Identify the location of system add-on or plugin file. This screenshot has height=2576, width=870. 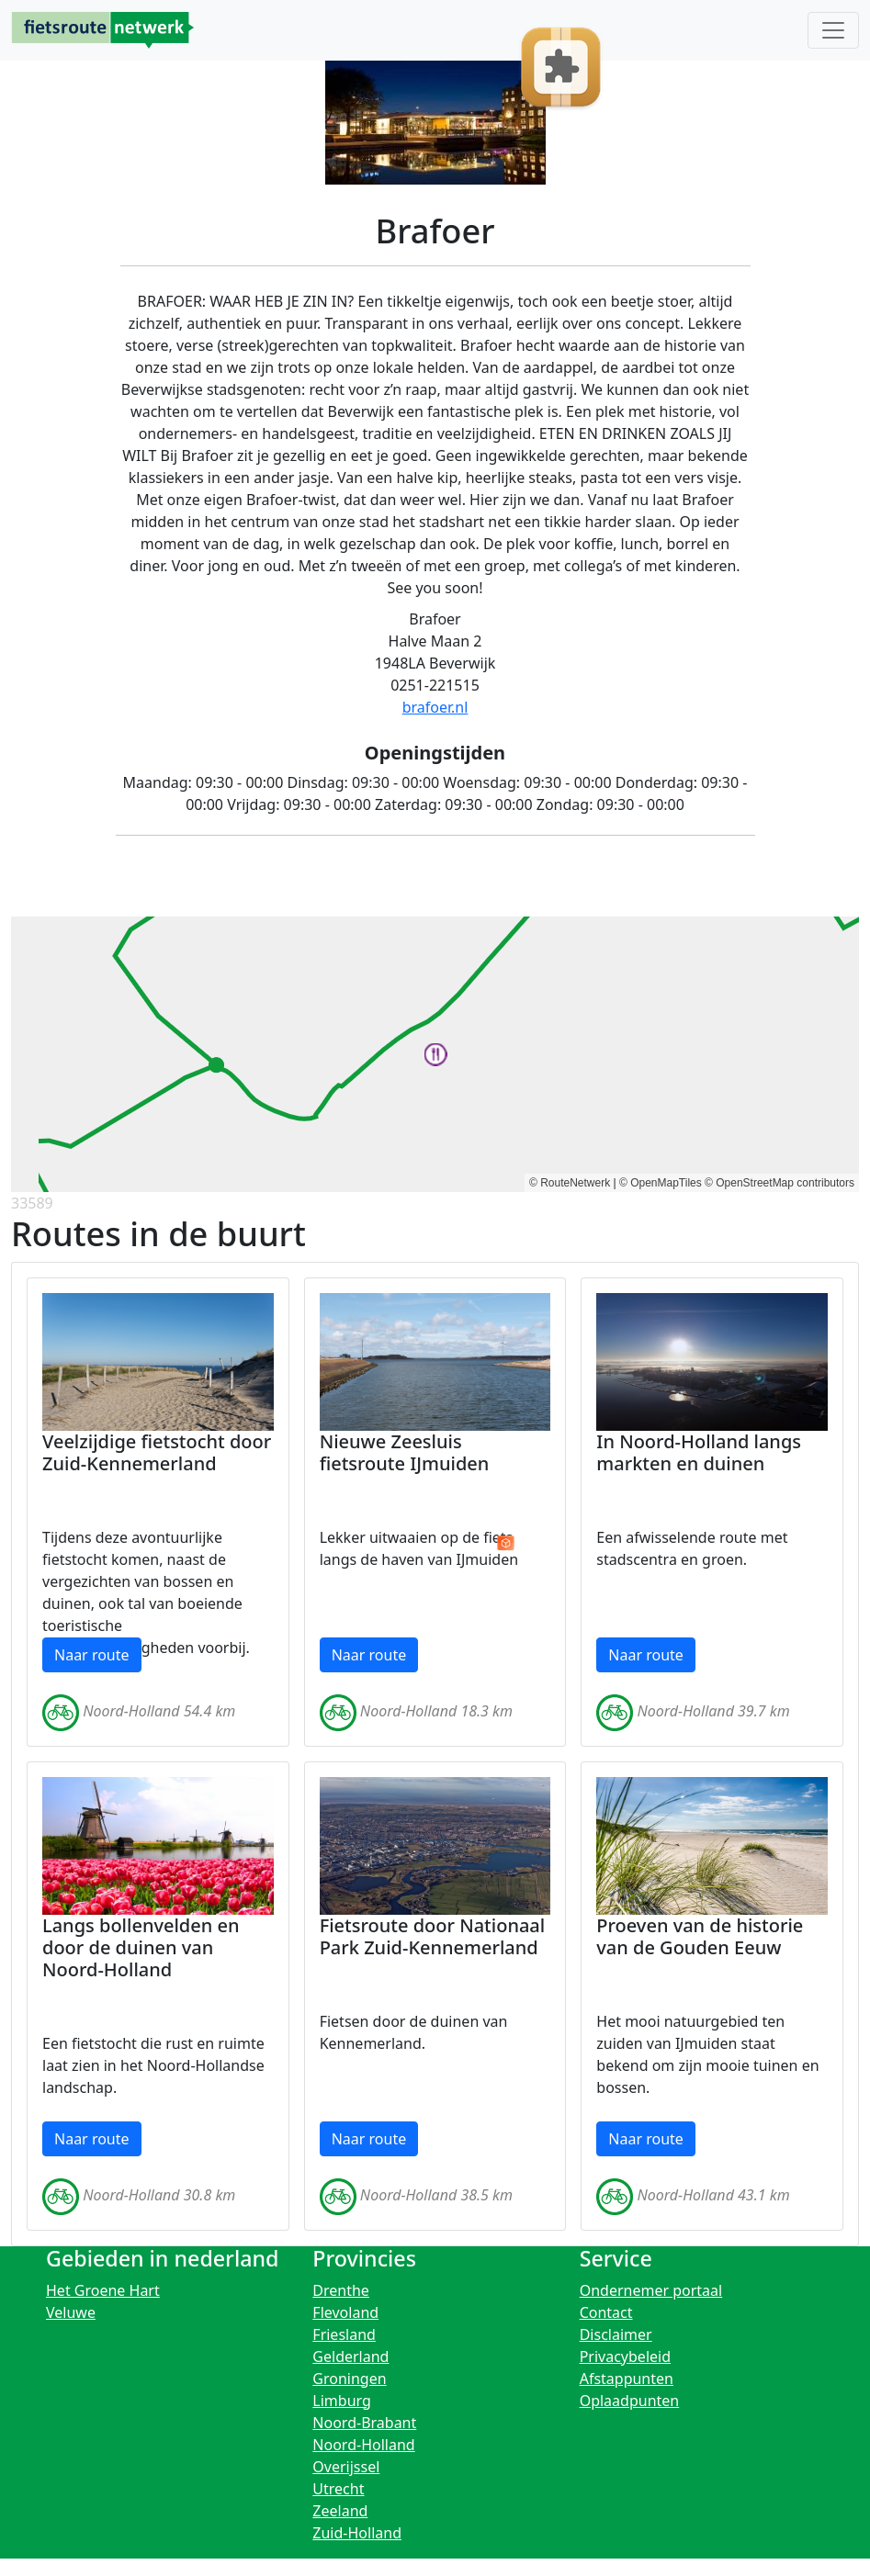
(560, 68).